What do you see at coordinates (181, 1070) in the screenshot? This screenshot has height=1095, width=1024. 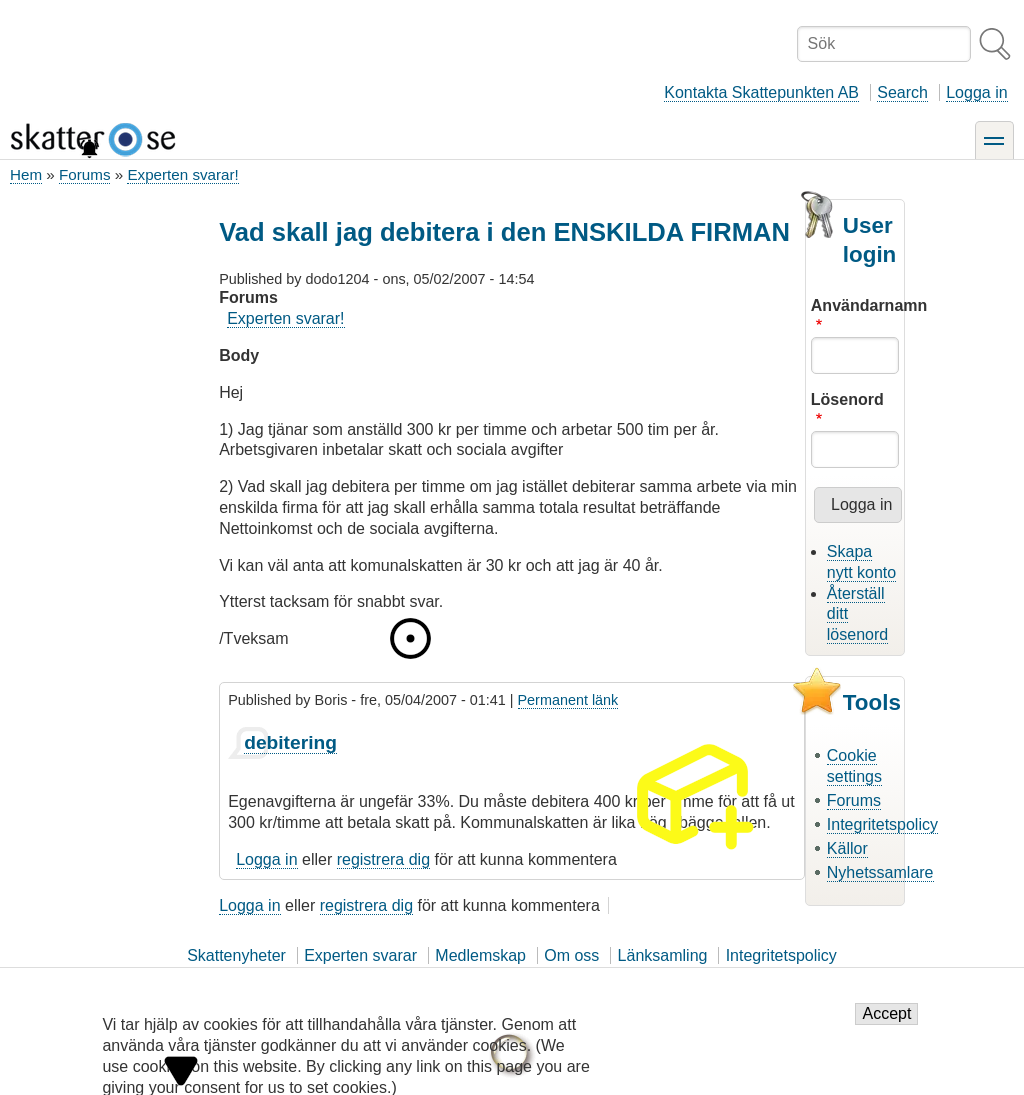 I see `expand dropdown menu` at bounding box center [181, 1070].